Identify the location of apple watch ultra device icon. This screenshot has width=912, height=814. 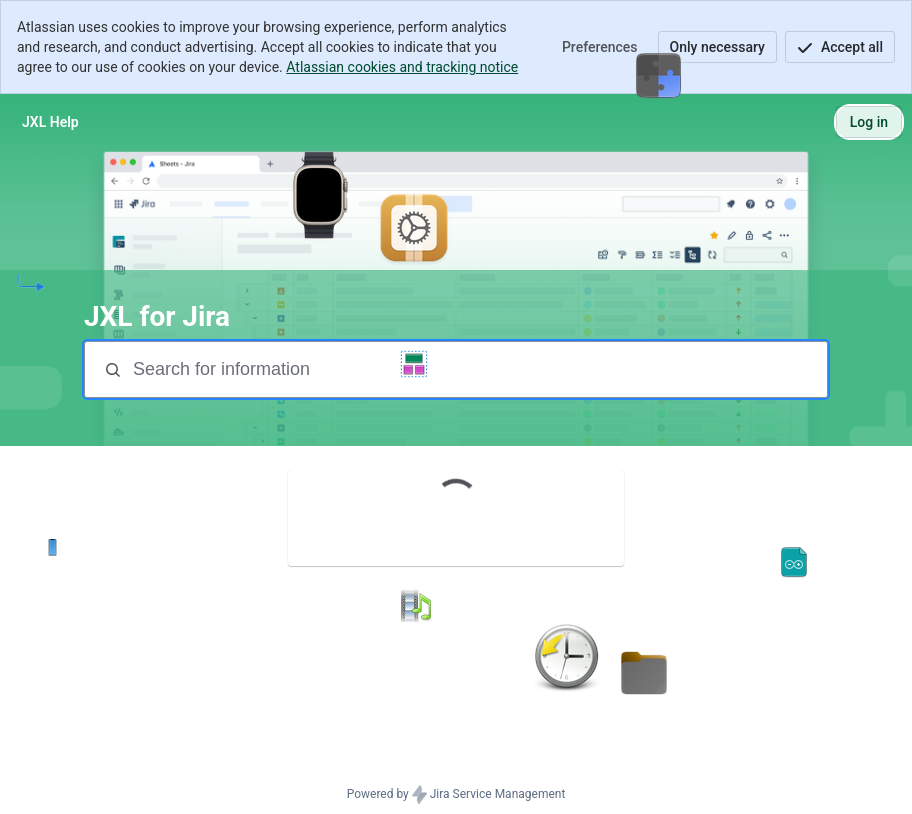
(319, 195).